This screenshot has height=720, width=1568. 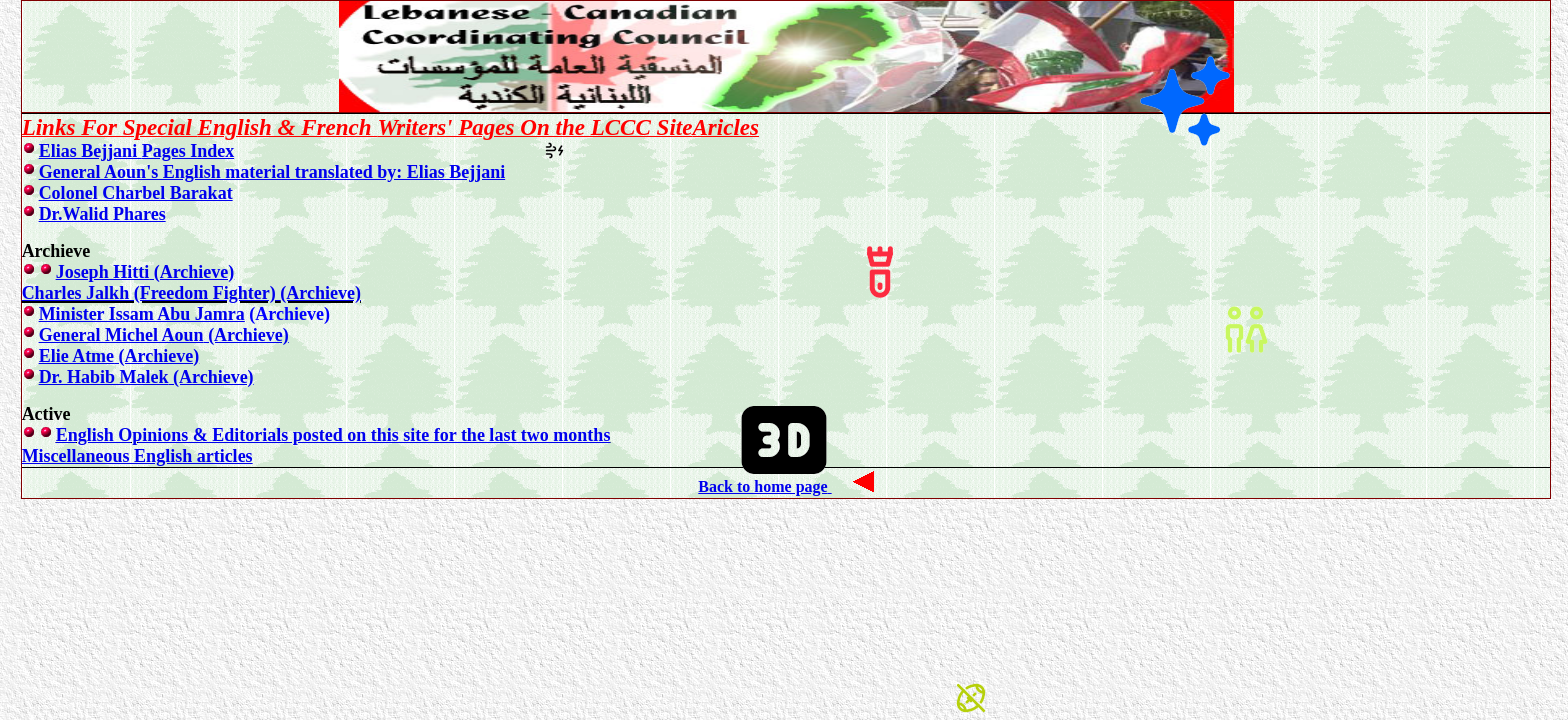 I want to click on indicates AI-generated or enhanced content, so click(x=1185, y=101).